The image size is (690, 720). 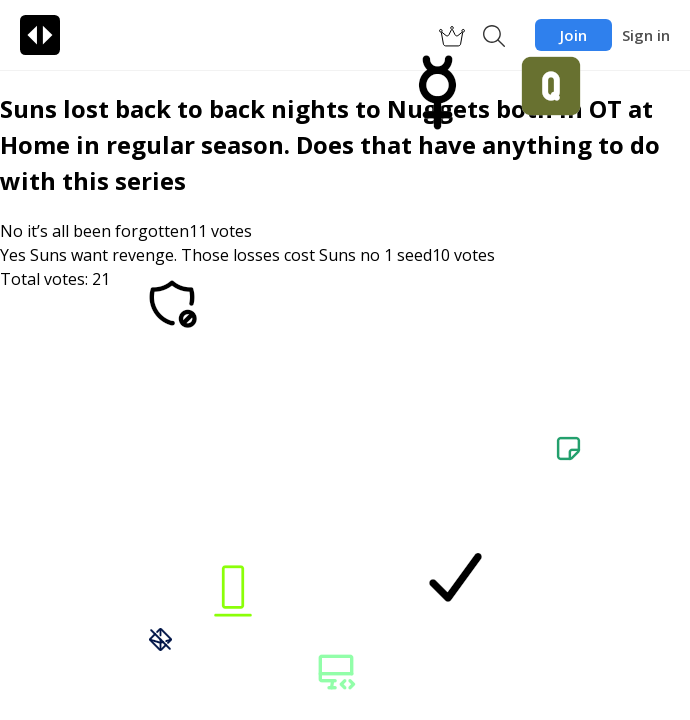 I want to click on represents the letter Q in a keyboard or text input, so click(x=551, y=86).